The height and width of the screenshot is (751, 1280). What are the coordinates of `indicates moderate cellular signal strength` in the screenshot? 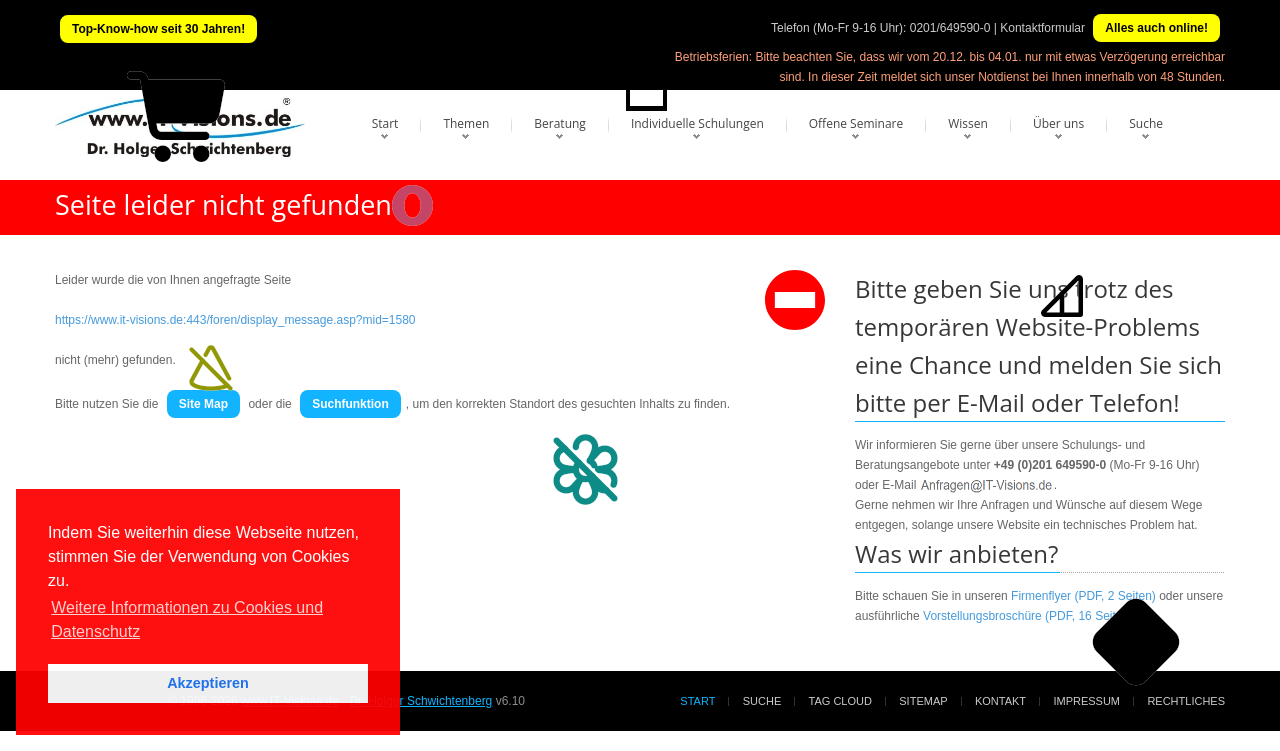 It's located at (1062, 296).